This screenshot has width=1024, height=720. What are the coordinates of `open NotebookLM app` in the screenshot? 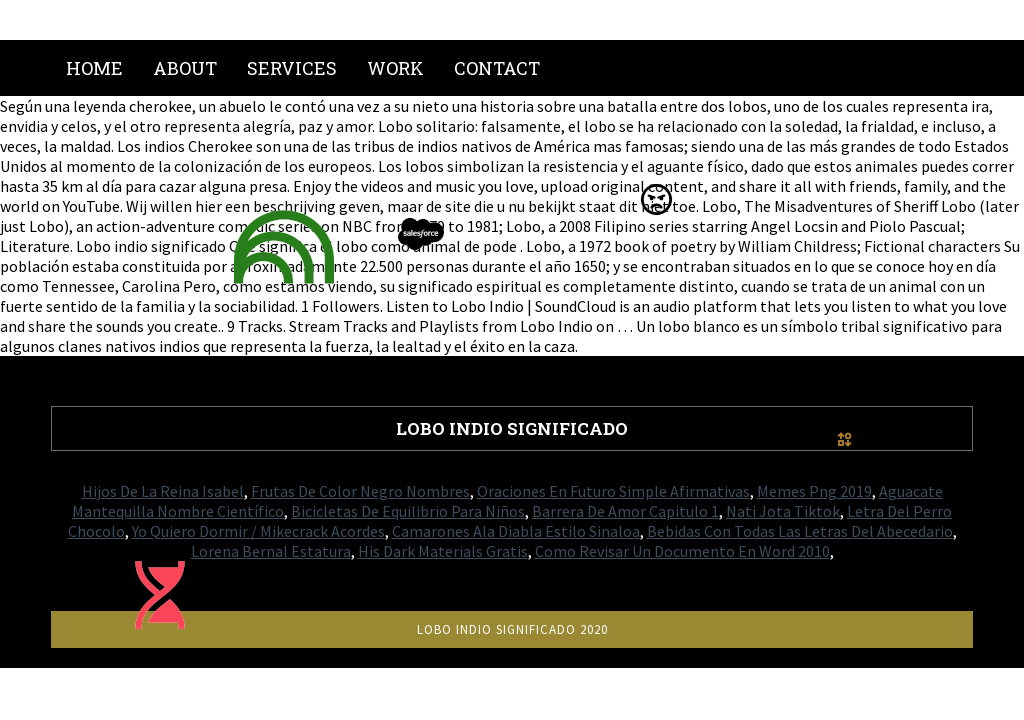 It's located at (284, 247).